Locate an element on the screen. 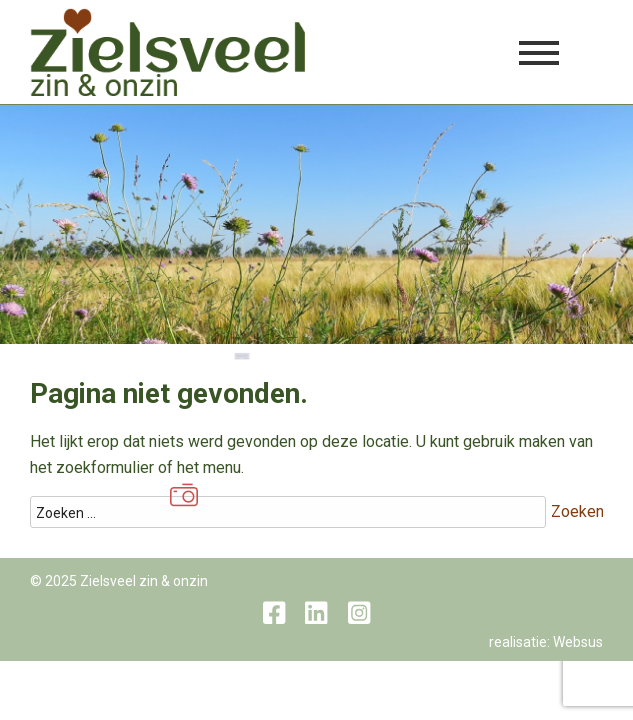 This screenshot has height=720, width=633. open photo management app is located at coordinates (184, 494).